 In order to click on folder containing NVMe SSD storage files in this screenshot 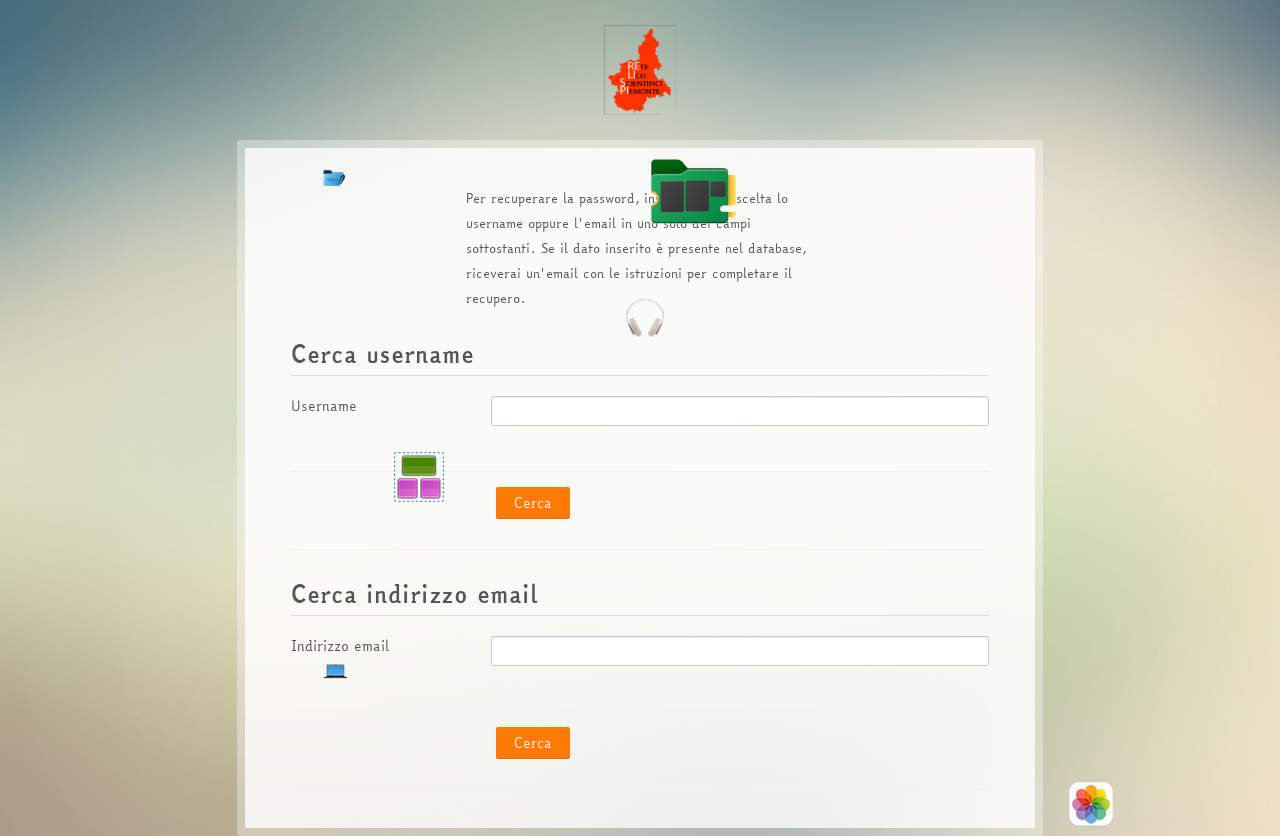, I will do `click(691, 193)`.